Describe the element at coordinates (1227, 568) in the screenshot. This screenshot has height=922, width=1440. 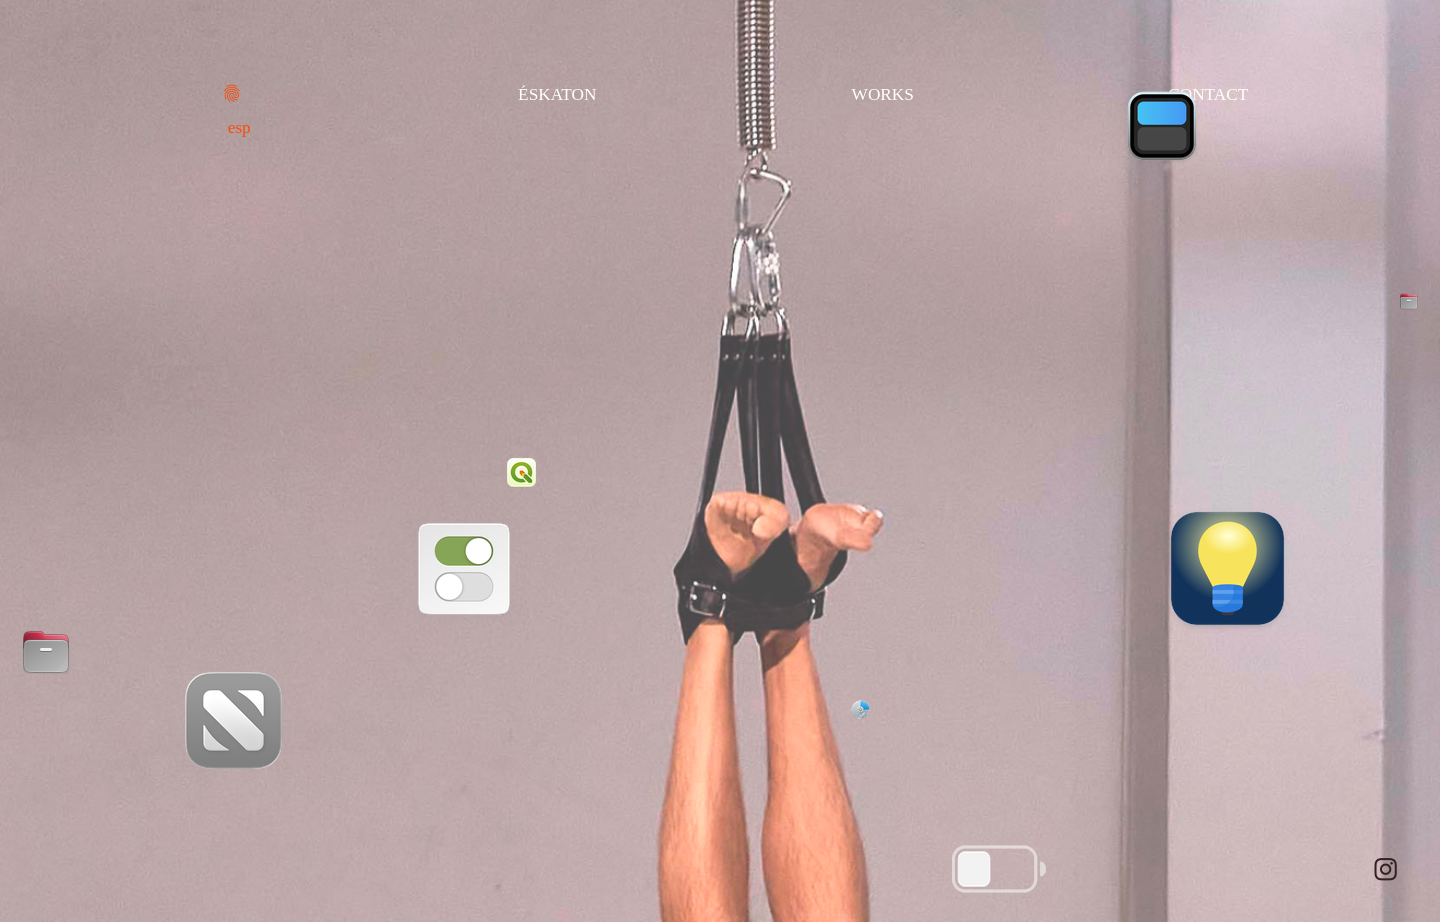
I see `open photometric viewer app` at that location.